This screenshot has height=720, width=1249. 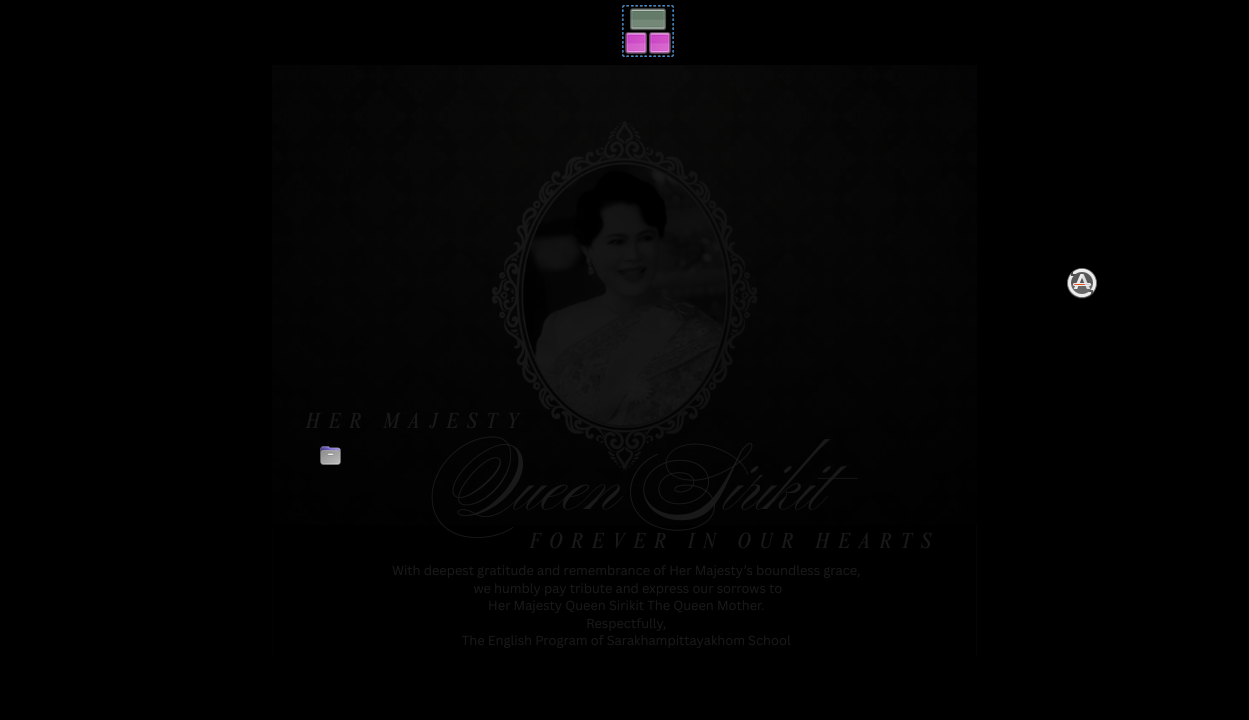 I want to click on open the file manager app, so click(x=330, y=455).